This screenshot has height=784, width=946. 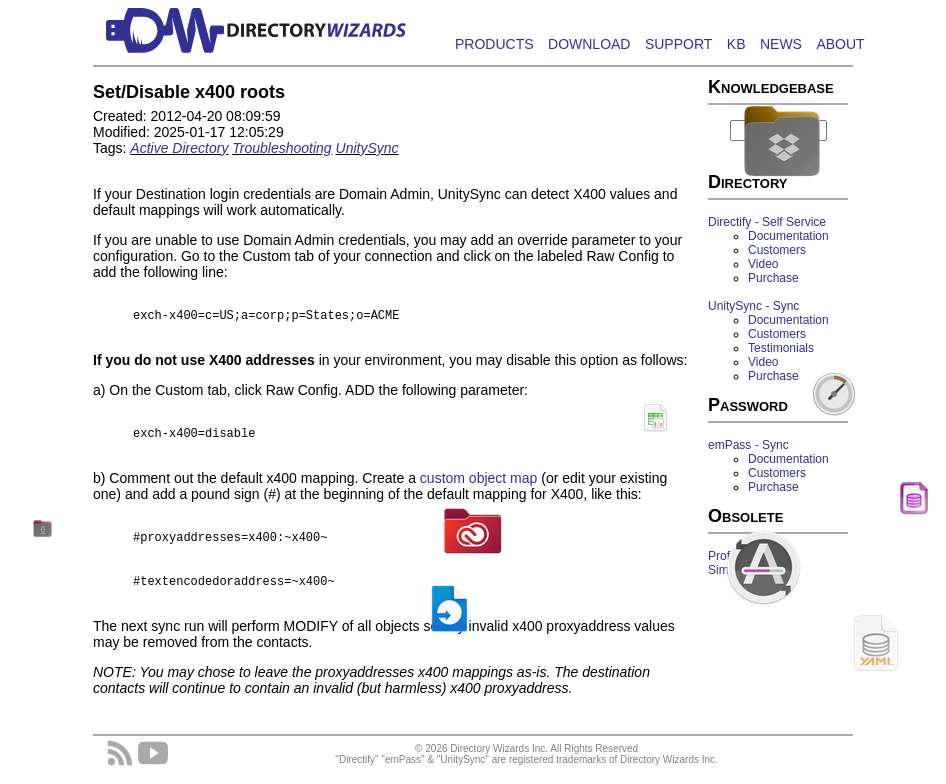 I want to click on a gdscript source code file, so click(x=449, y=609).